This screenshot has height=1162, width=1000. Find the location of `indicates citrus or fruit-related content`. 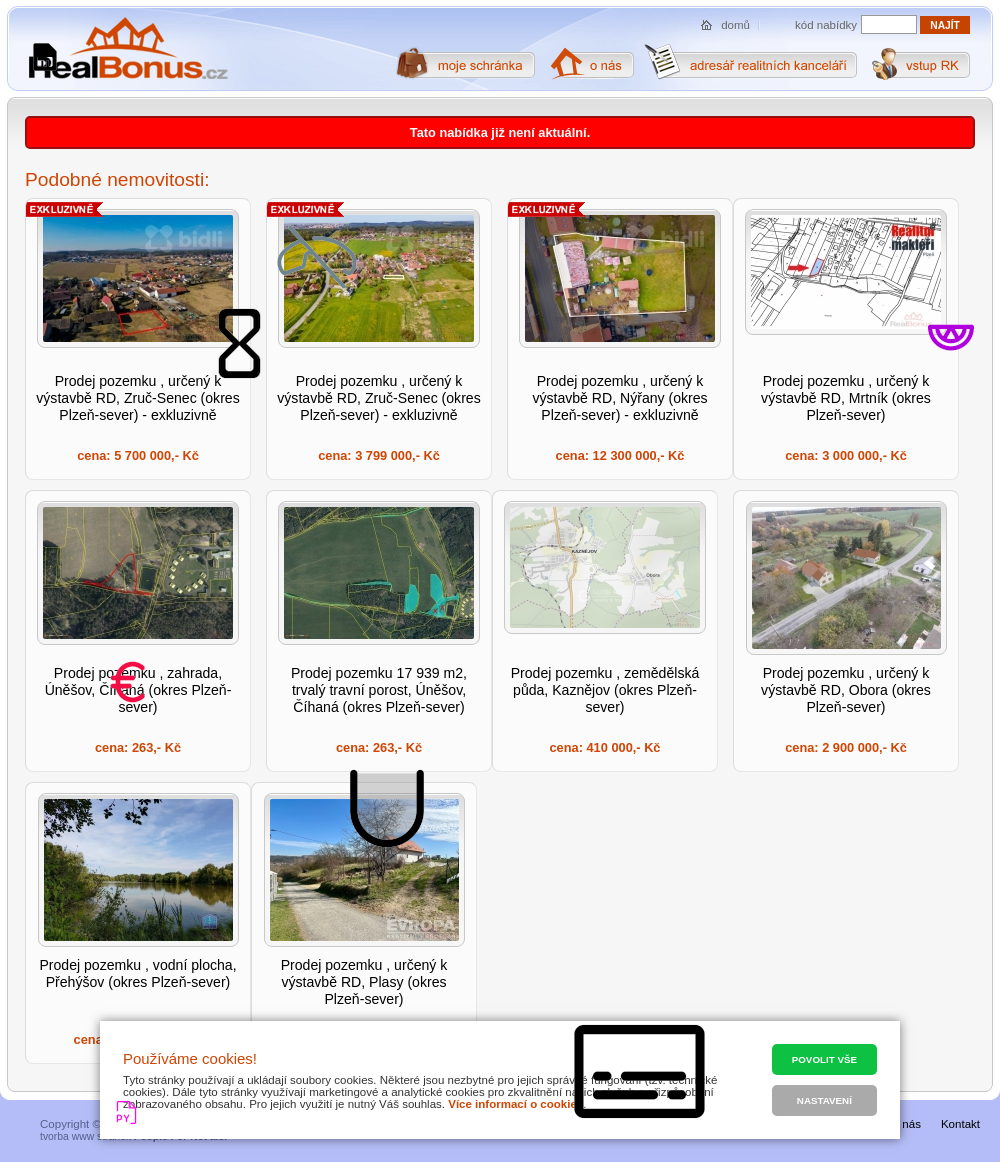

indicates citrus or fruit-related content is located at coordinates (951, 334).